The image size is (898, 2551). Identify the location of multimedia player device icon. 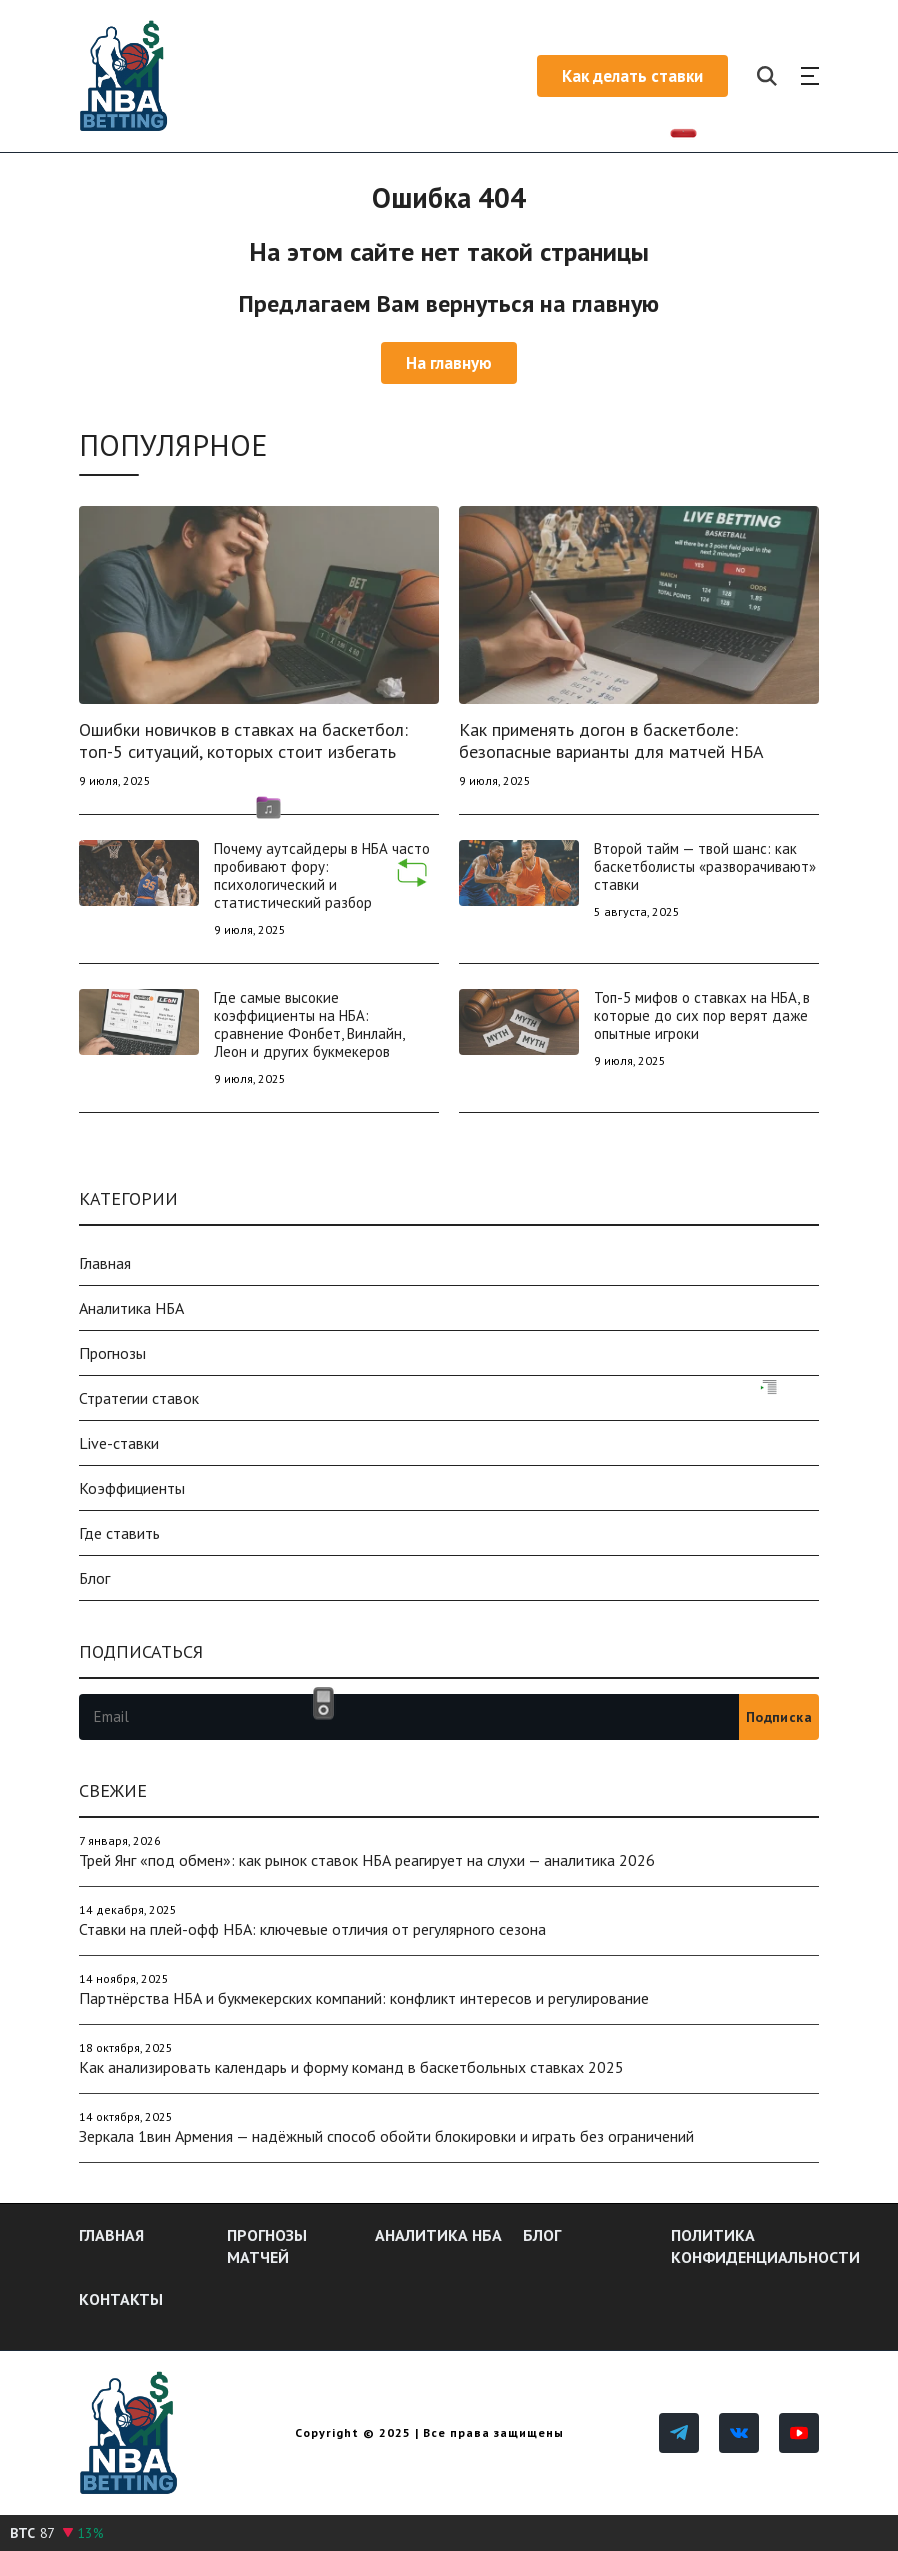
(323, 1703).